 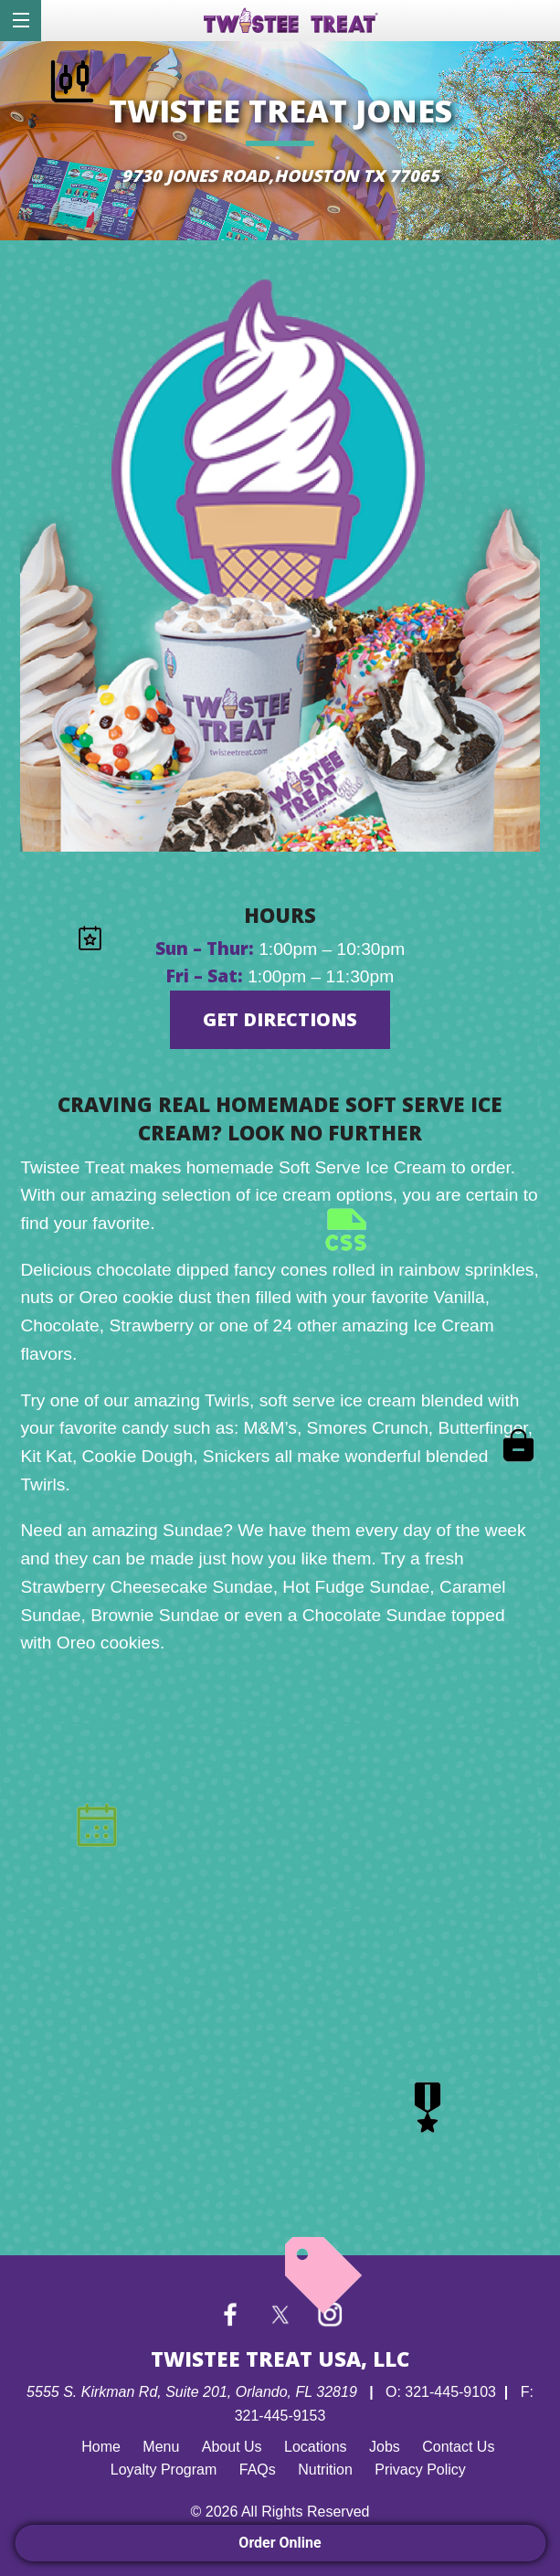 I want to click on add a tag or label to an item, so click(x=323, y=2275).